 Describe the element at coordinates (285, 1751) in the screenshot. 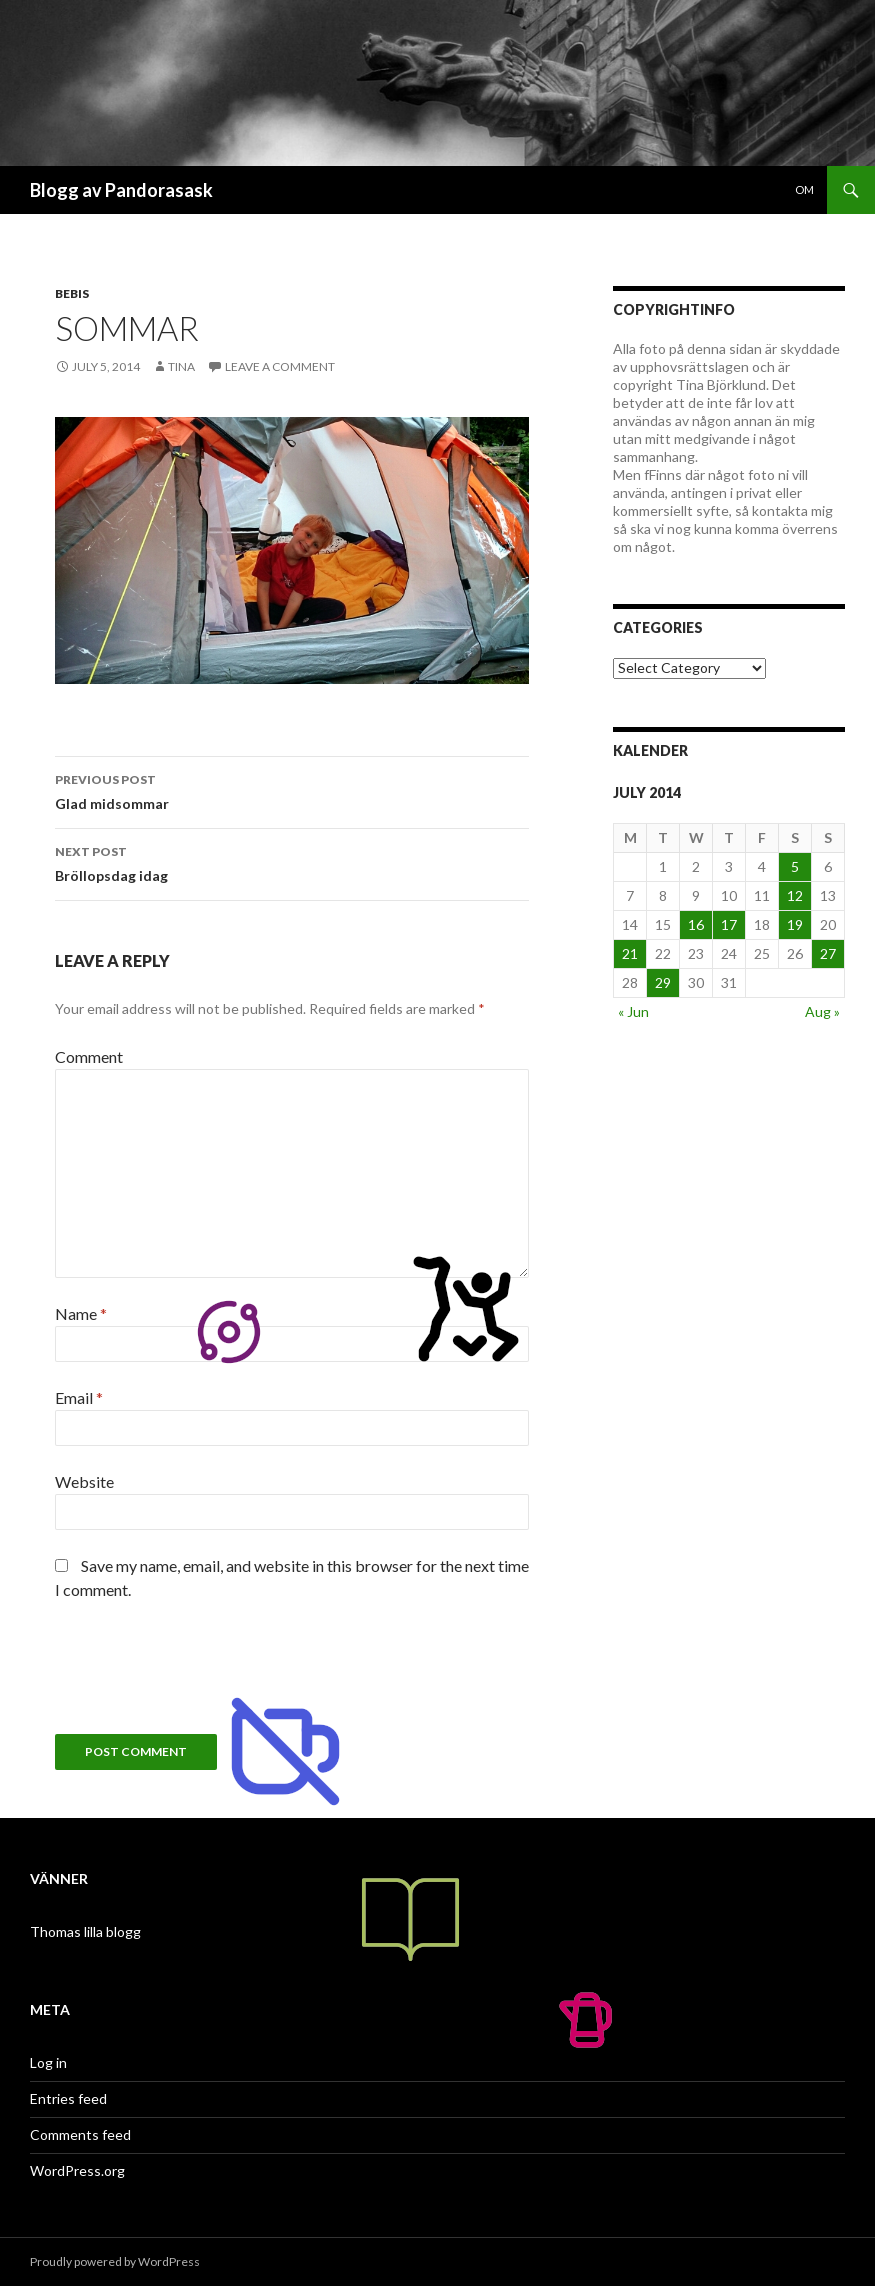

I see `no beverages allowed` at that location.